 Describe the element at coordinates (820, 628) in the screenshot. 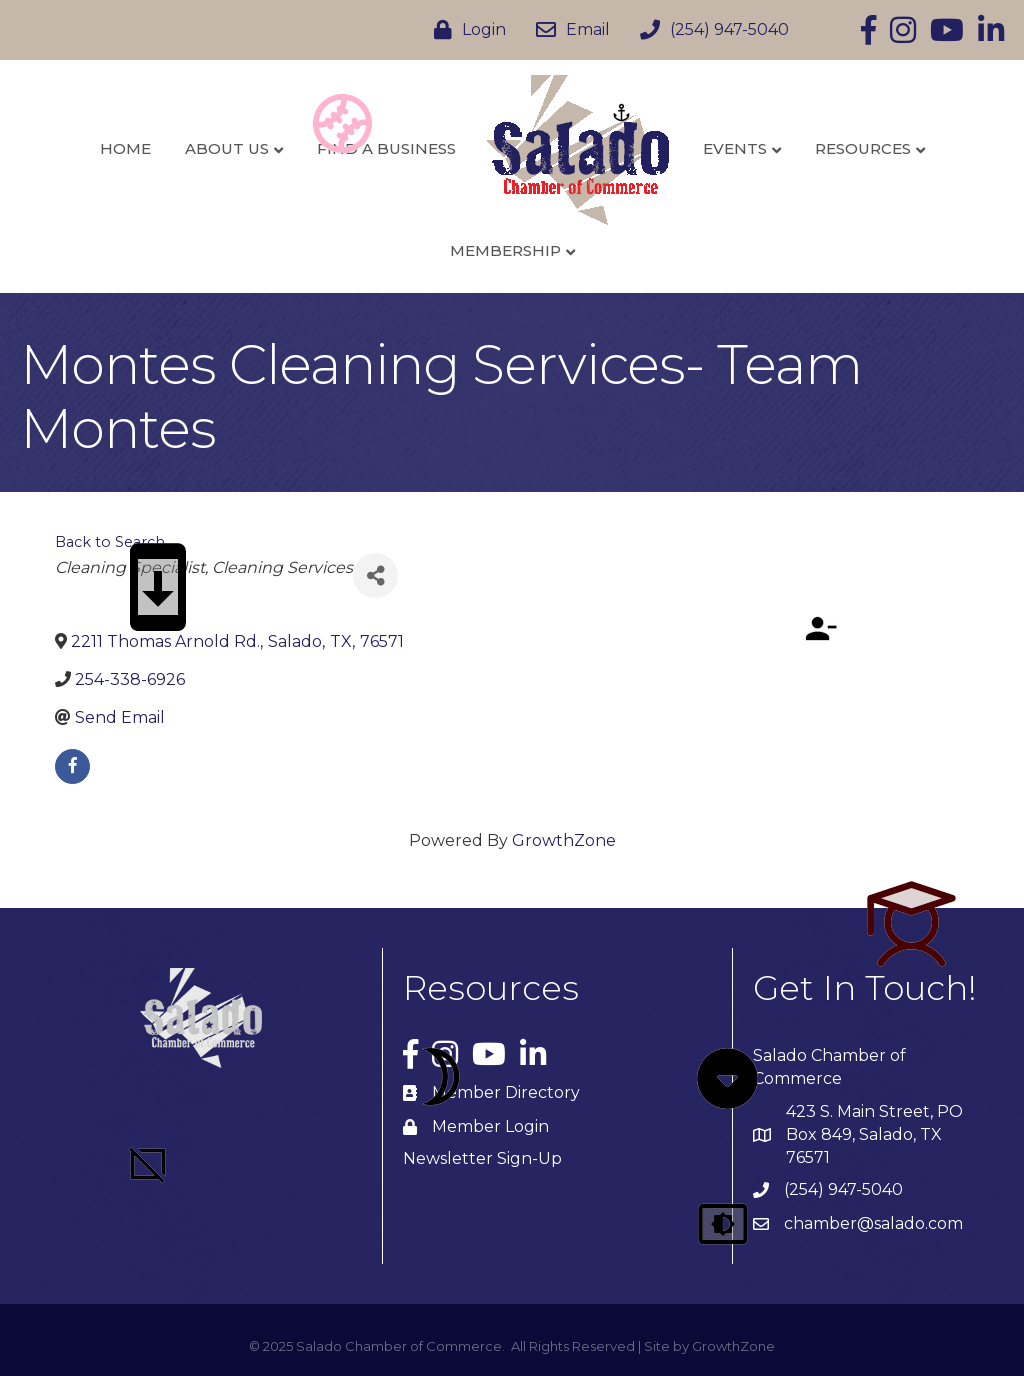

I see `remove a contact or friend` at that location.